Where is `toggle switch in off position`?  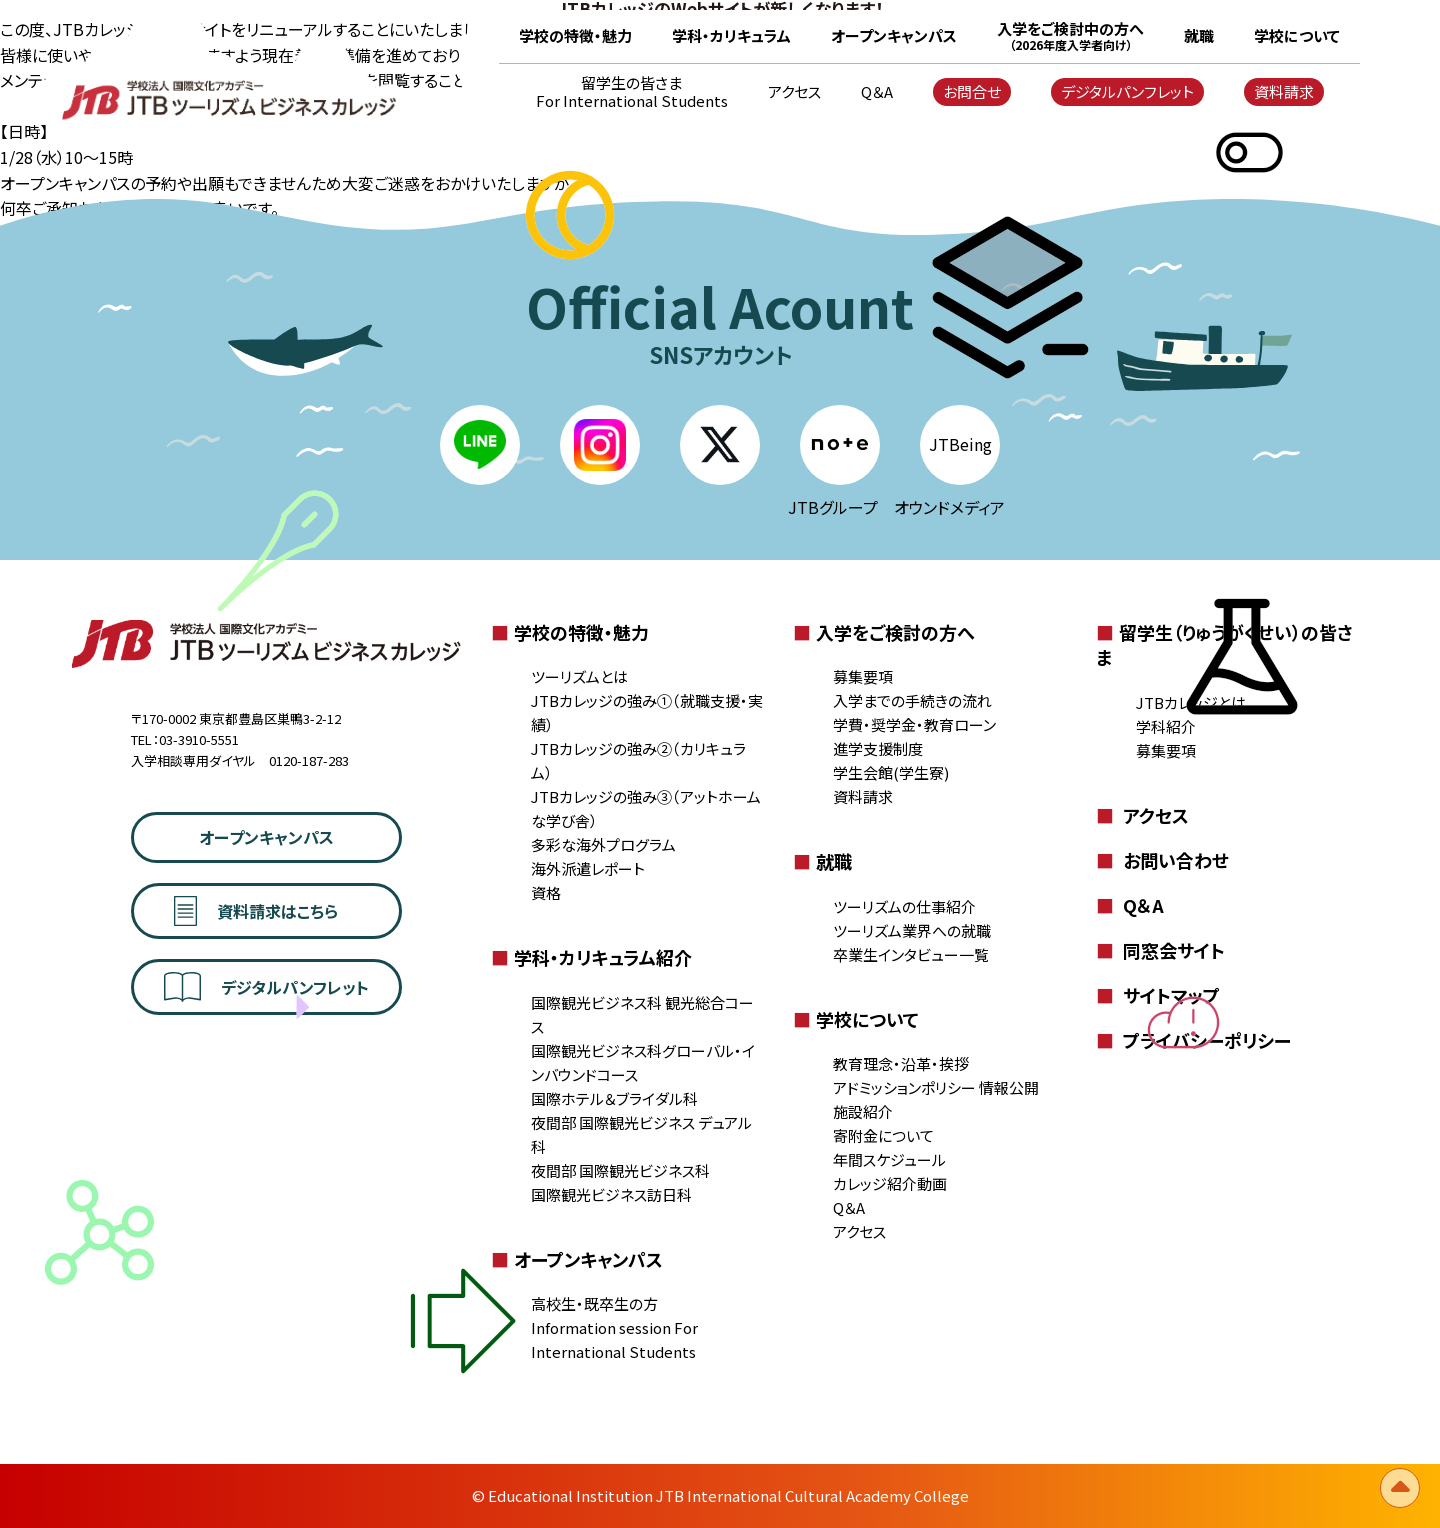
toggle switch in off position is located at coordinates (1249, 152).